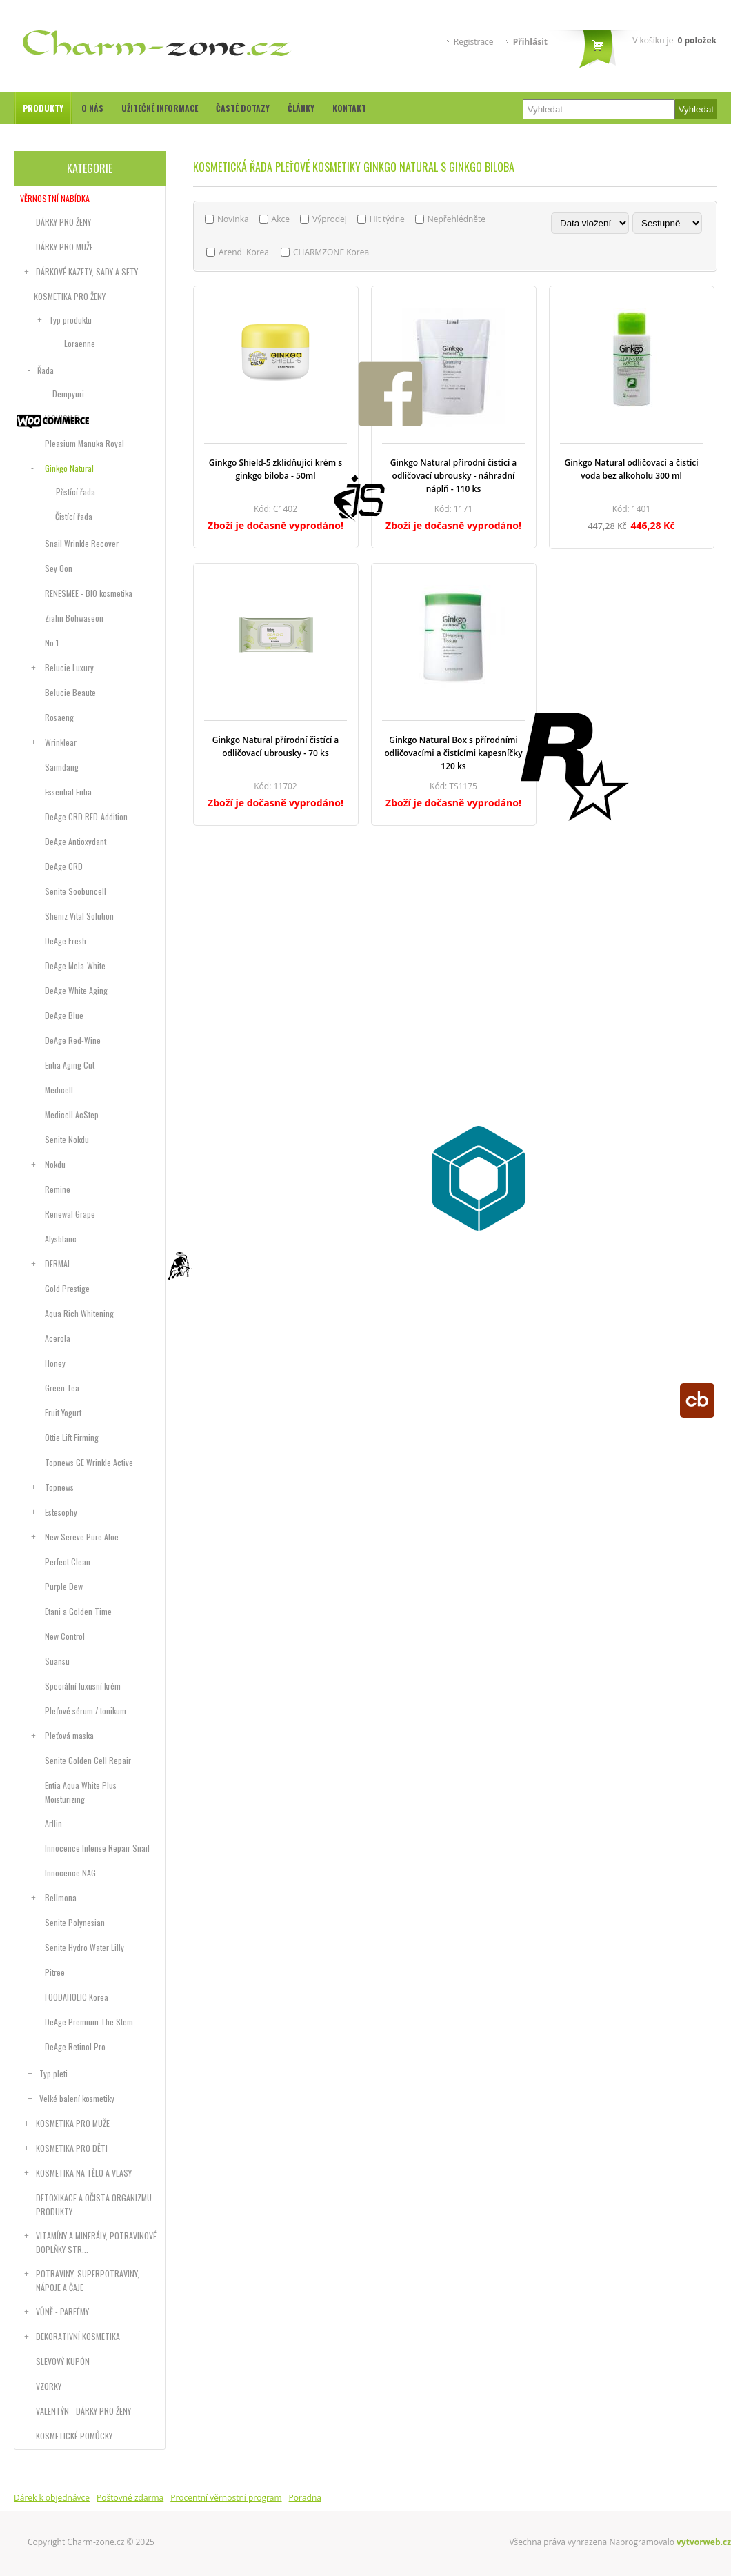 The image size is (731, 2576). Describe the element at coordinates (390, 394) in the screenshot. I see `open facebook app` at that location.